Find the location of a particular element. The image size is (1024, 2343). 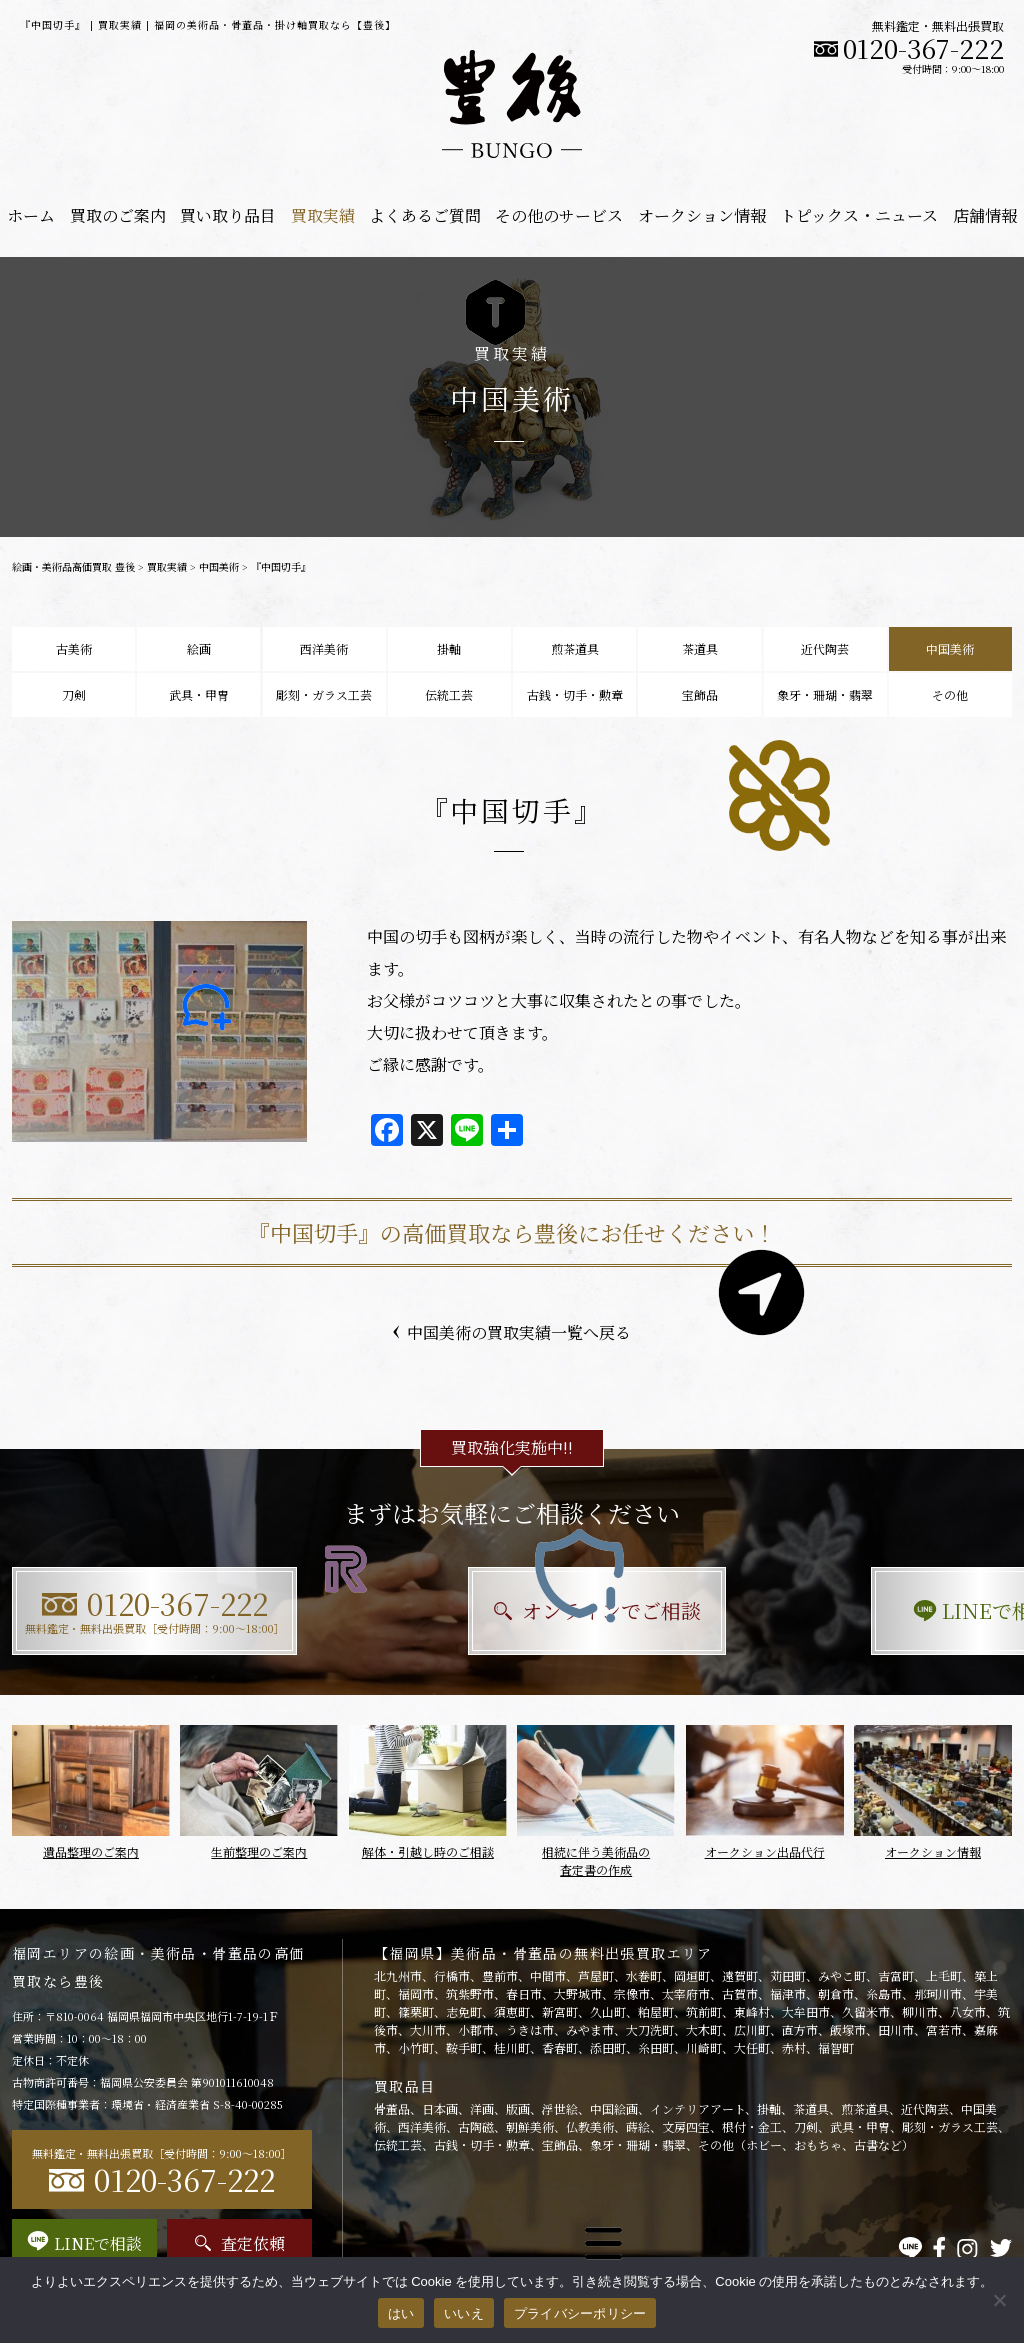

disable or hide floral/nature content is located at coordinates (779, 795).